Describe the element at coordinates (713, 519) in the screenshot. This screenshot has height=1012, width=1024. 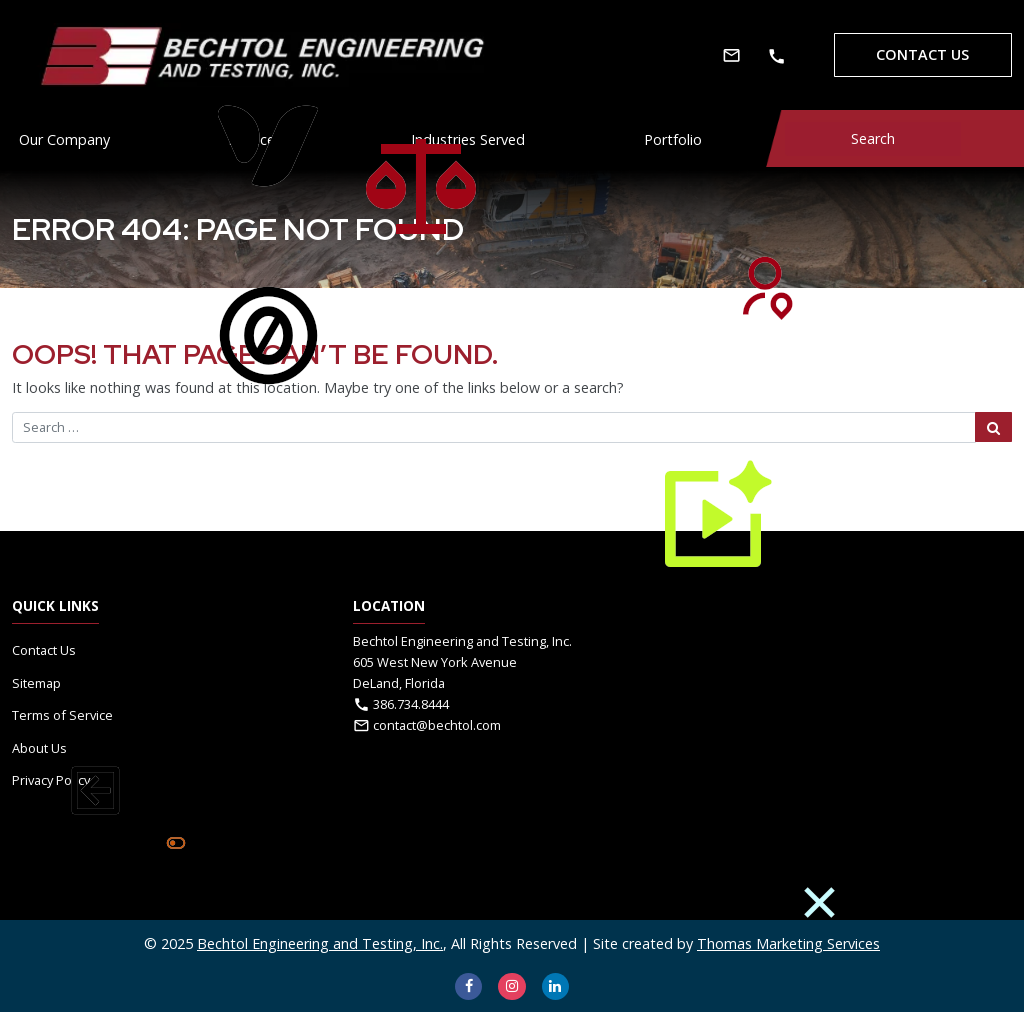
I see `access AI-powered video tools` at that location.